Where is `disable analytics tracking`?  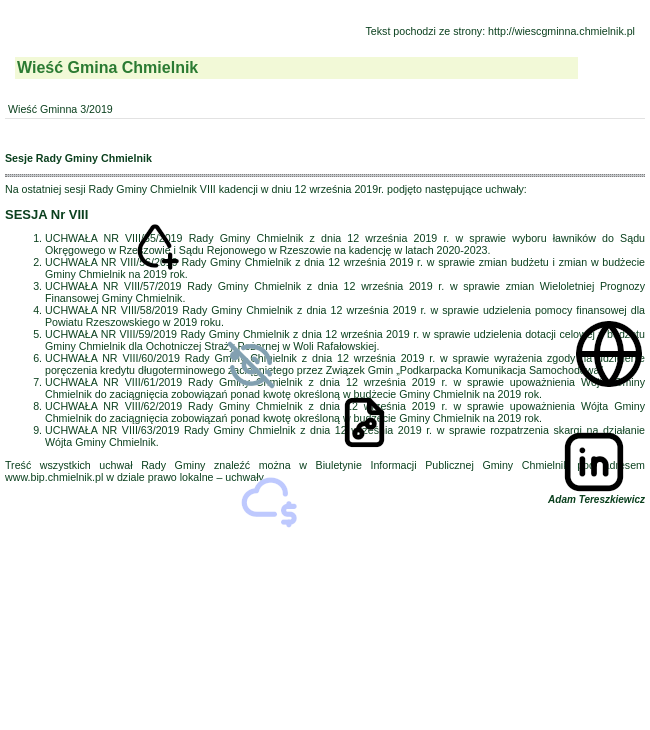
disable analytics tracking is located at coordinates (251, 365).